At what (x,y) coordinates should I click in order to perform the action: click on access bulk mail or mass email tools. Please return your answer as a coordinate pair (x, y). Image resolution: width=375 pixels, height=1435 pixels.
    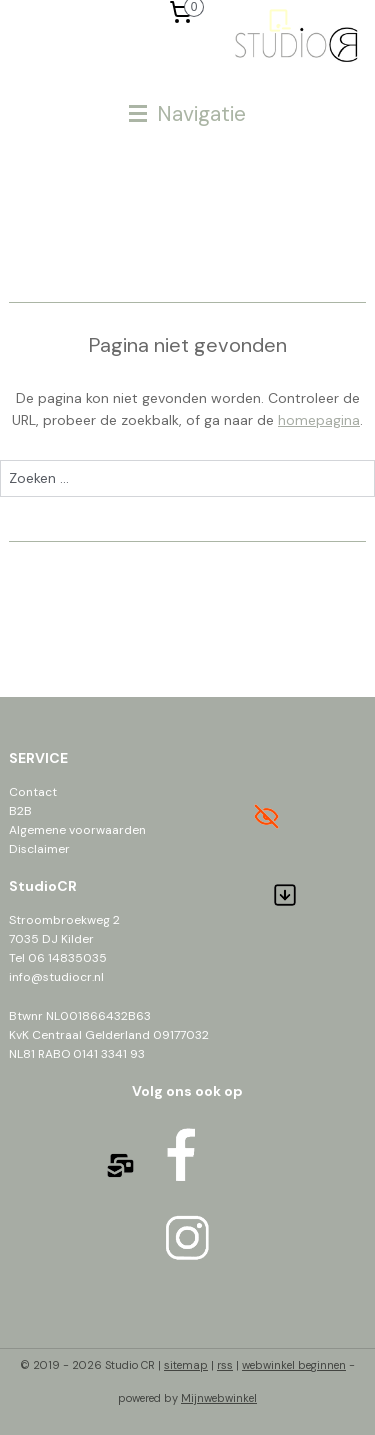
    Looking at the image, I should click on (120, 1165).